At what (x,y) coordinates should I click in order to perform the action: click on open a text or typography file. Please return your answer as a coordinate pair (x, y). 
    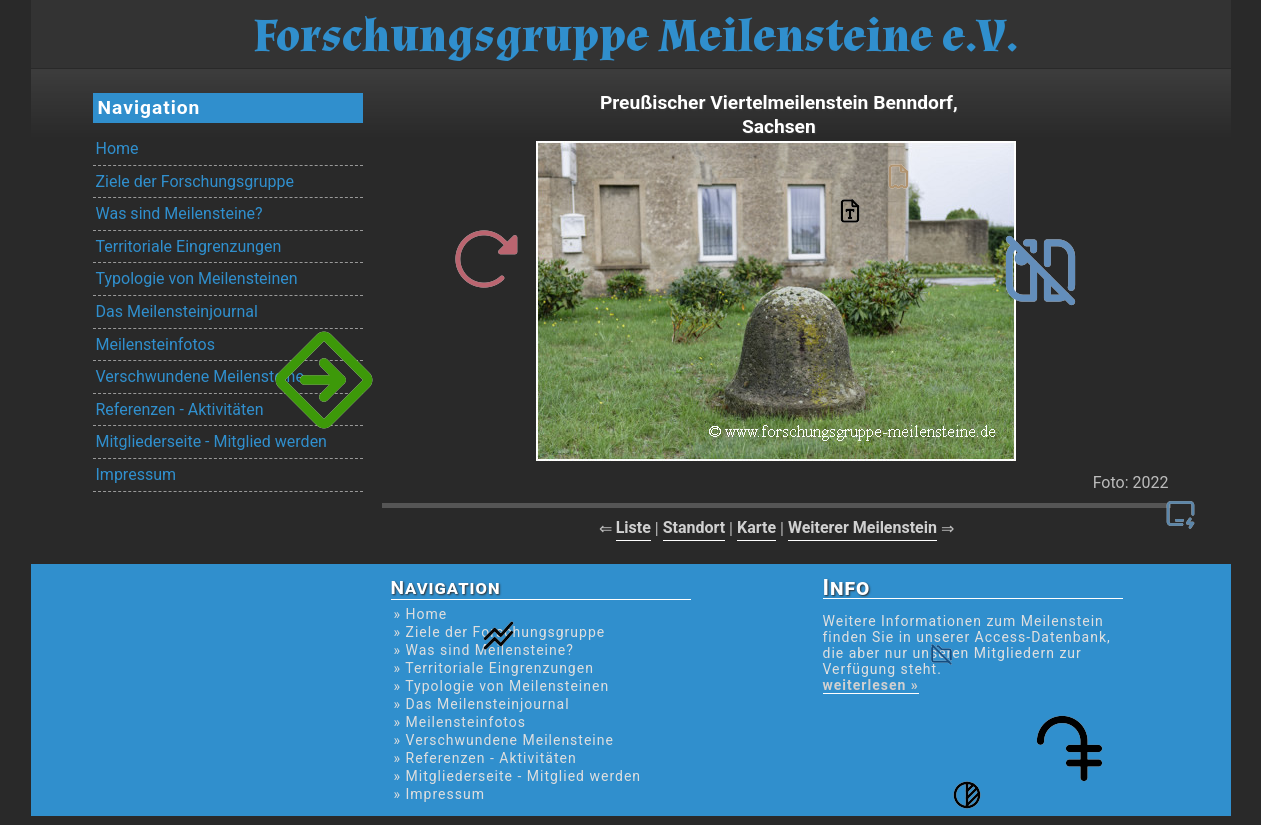
    Looking at the image, I should click on (850, 211).